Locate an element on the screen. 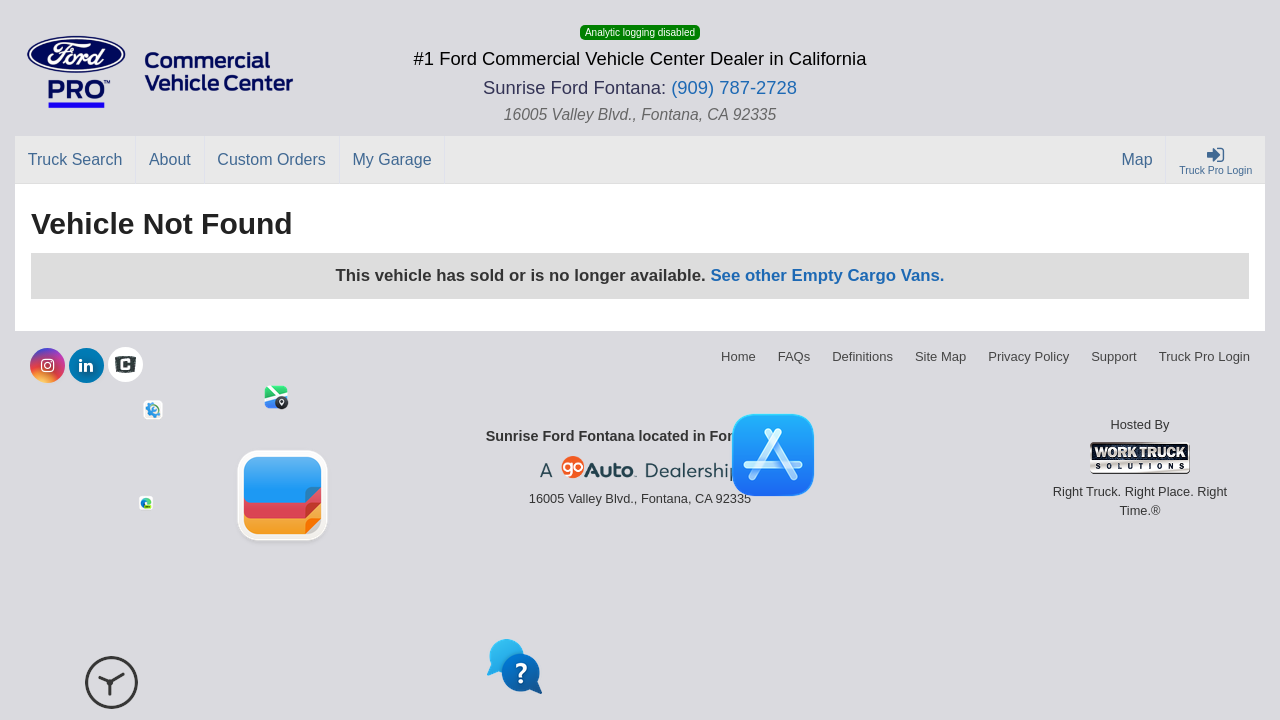  open Google Maps is located at coordinates (276, 397).